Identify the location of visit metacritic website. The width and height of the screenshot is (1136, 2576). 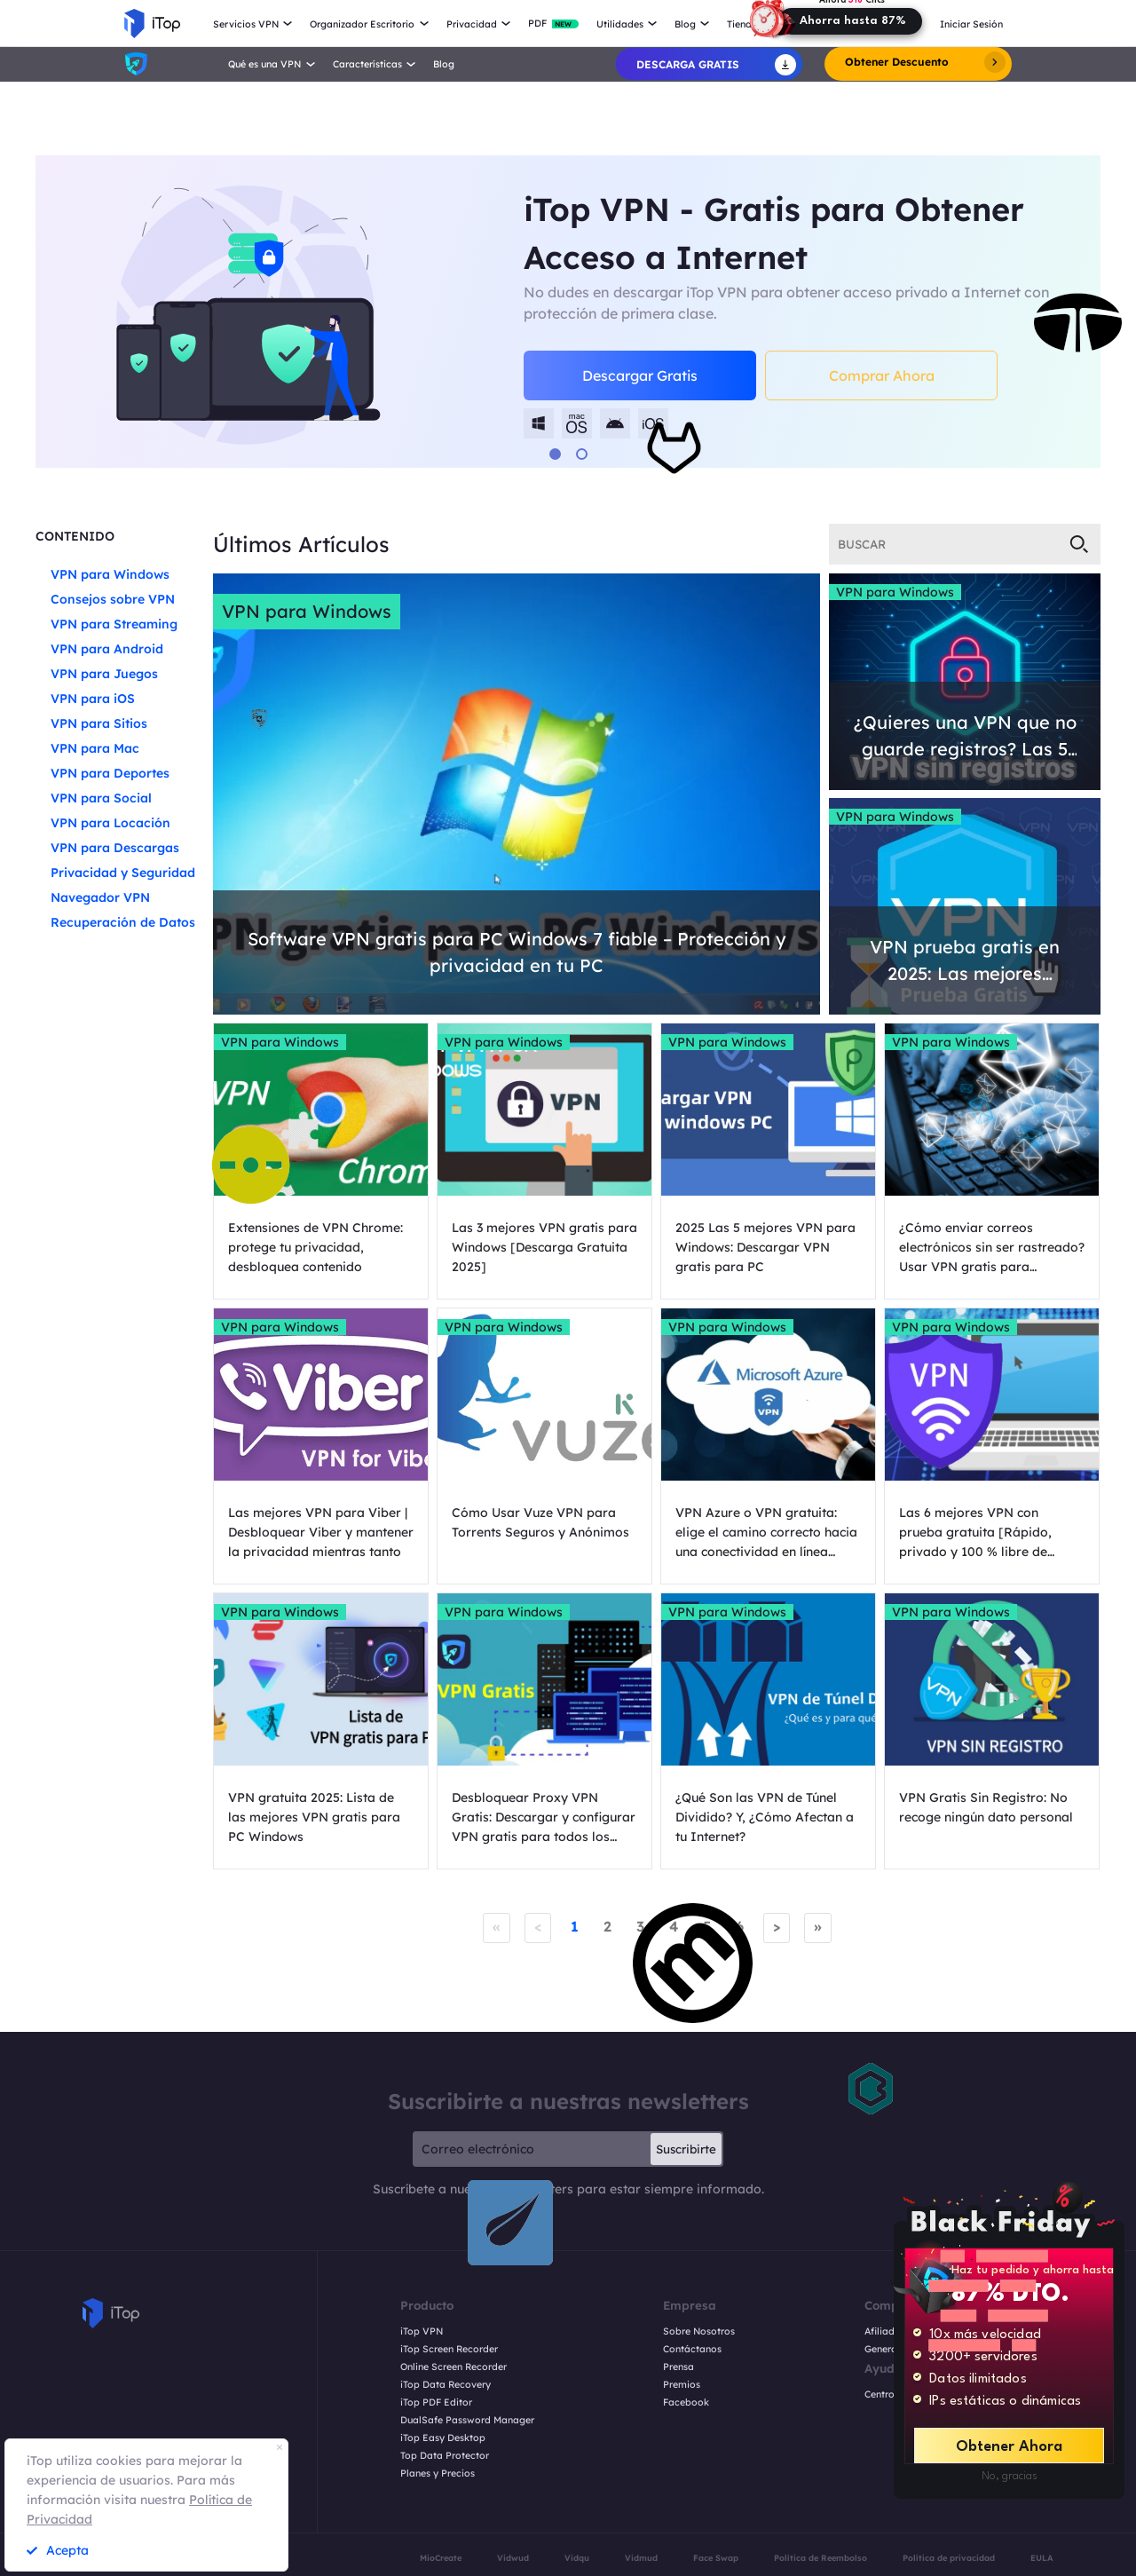
(692, 1963).